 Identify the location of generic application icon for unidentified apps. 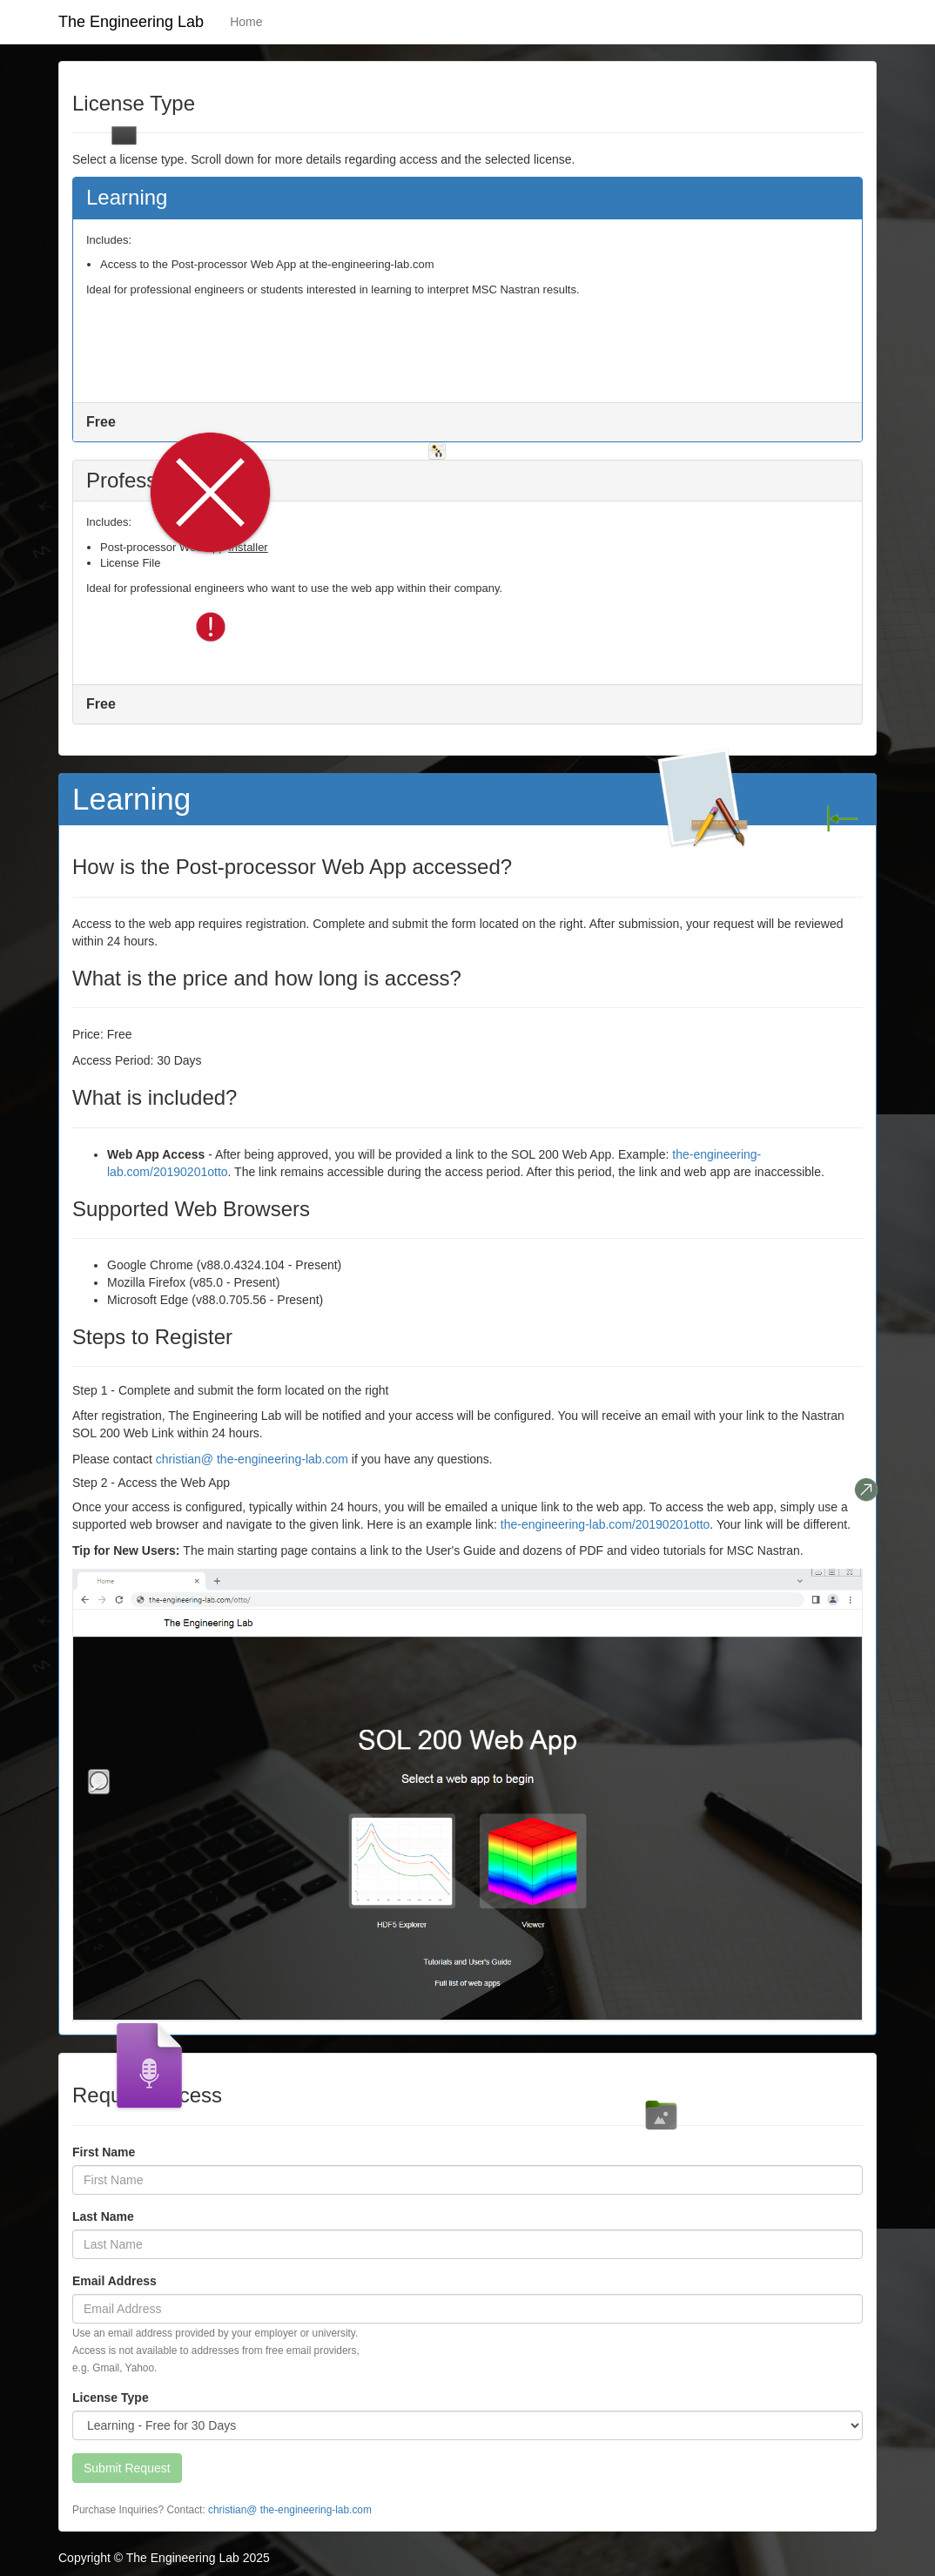
(699, 797).